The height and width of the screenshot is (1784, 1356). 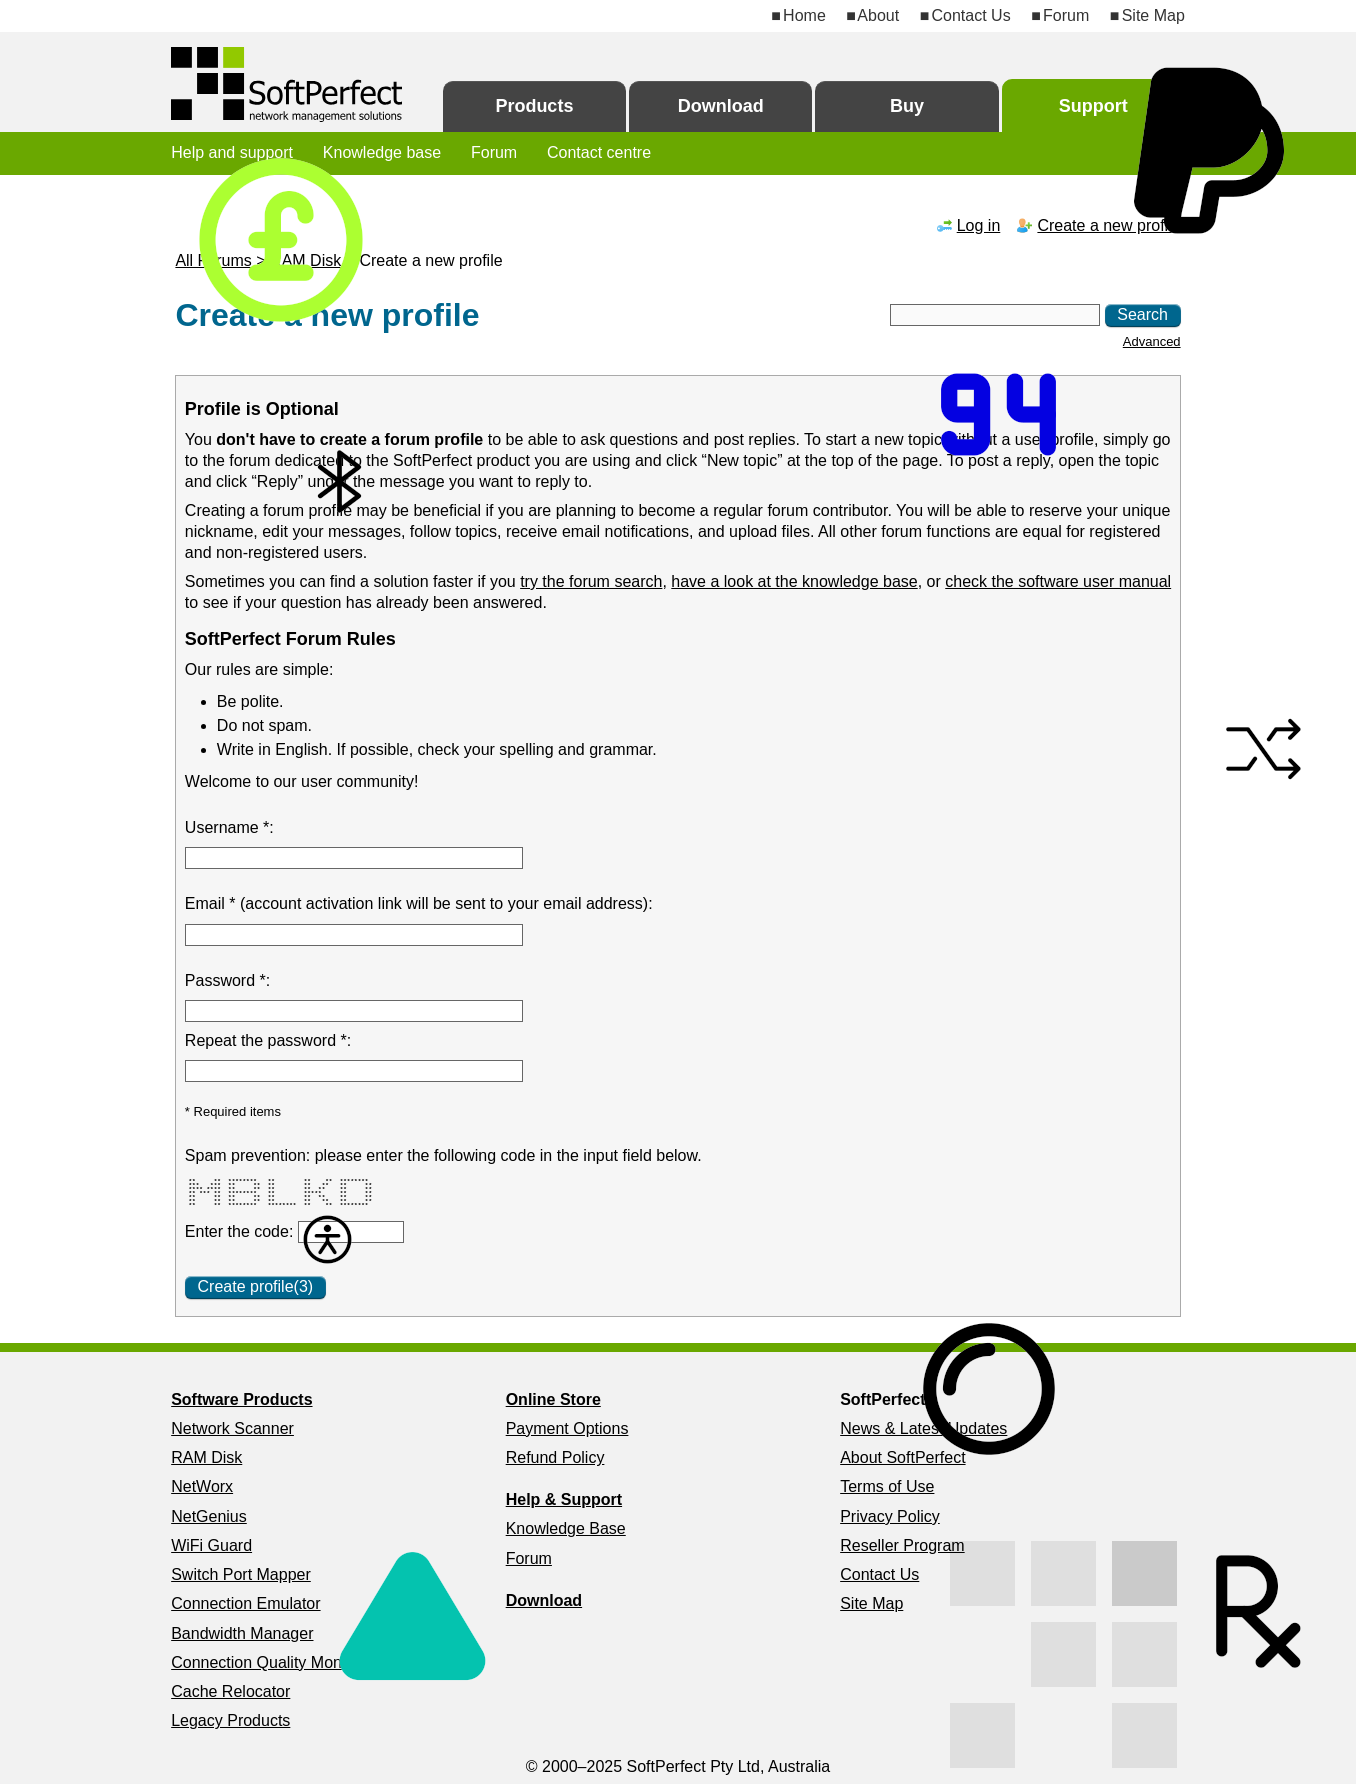 I want to click on view balance in british pounds, so click(x=281, y=240).